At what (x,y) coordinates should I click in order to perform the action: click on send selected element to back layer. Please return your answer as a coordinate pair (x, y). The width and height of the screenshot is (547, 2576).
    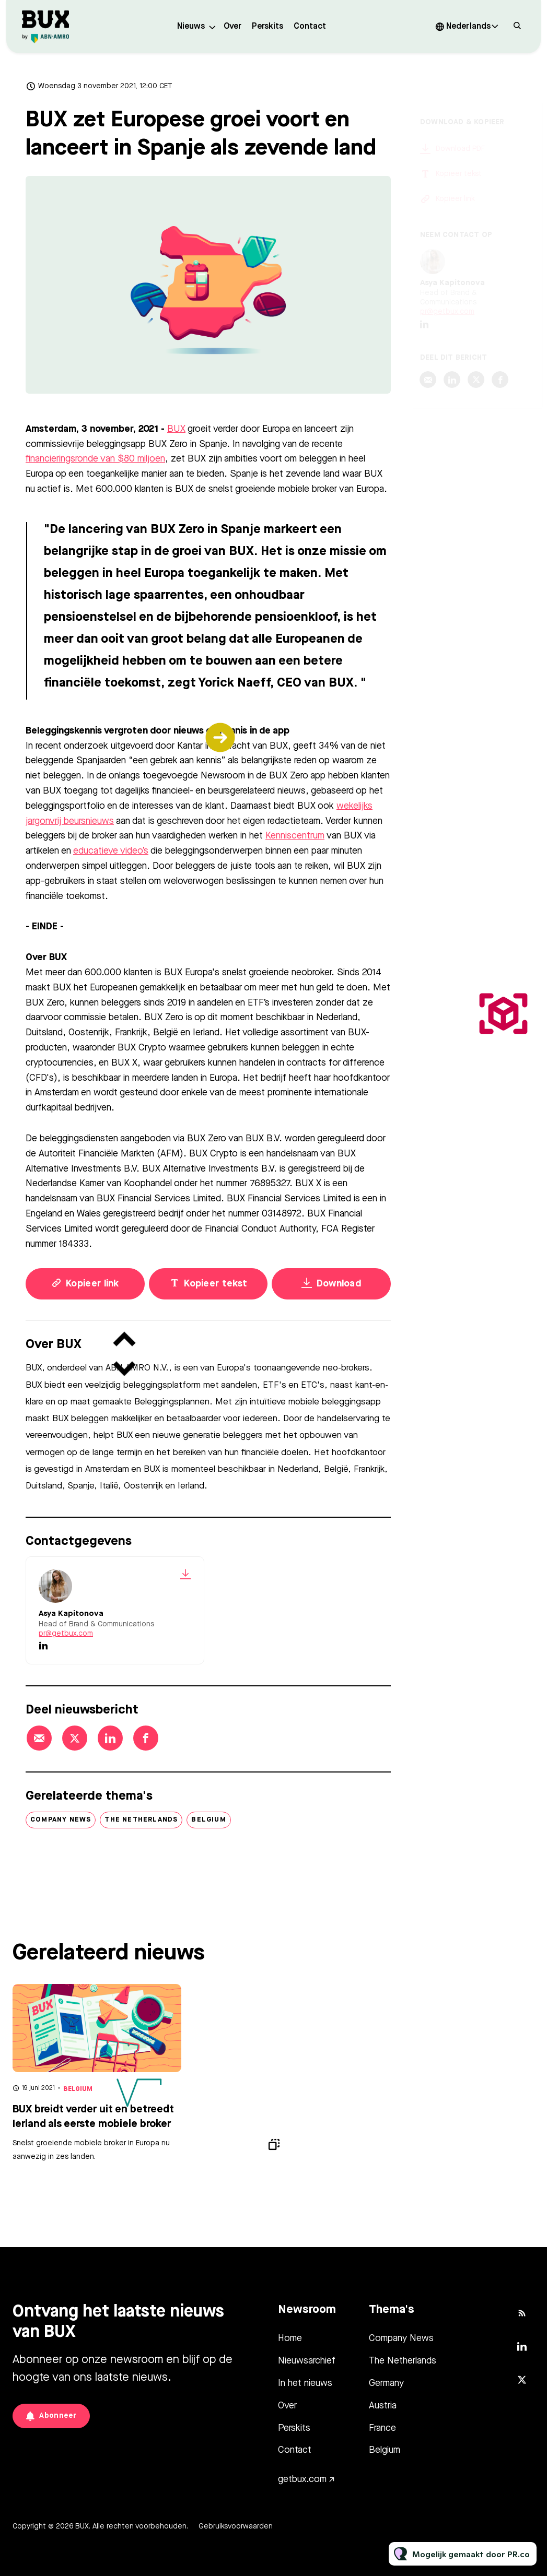
    Looking at the image, I should click on (274, 2144).